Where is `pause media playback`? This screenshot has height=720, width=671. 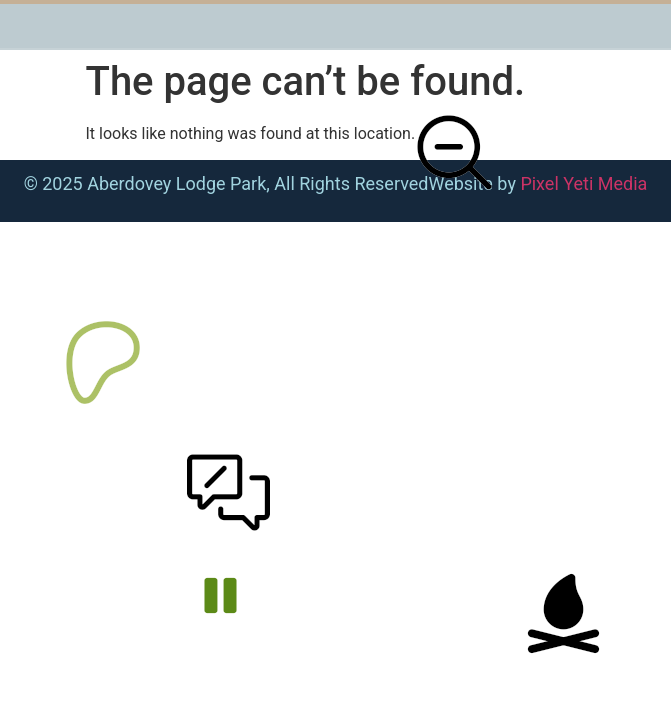
pause media playback is located at coordinates (220, 595).